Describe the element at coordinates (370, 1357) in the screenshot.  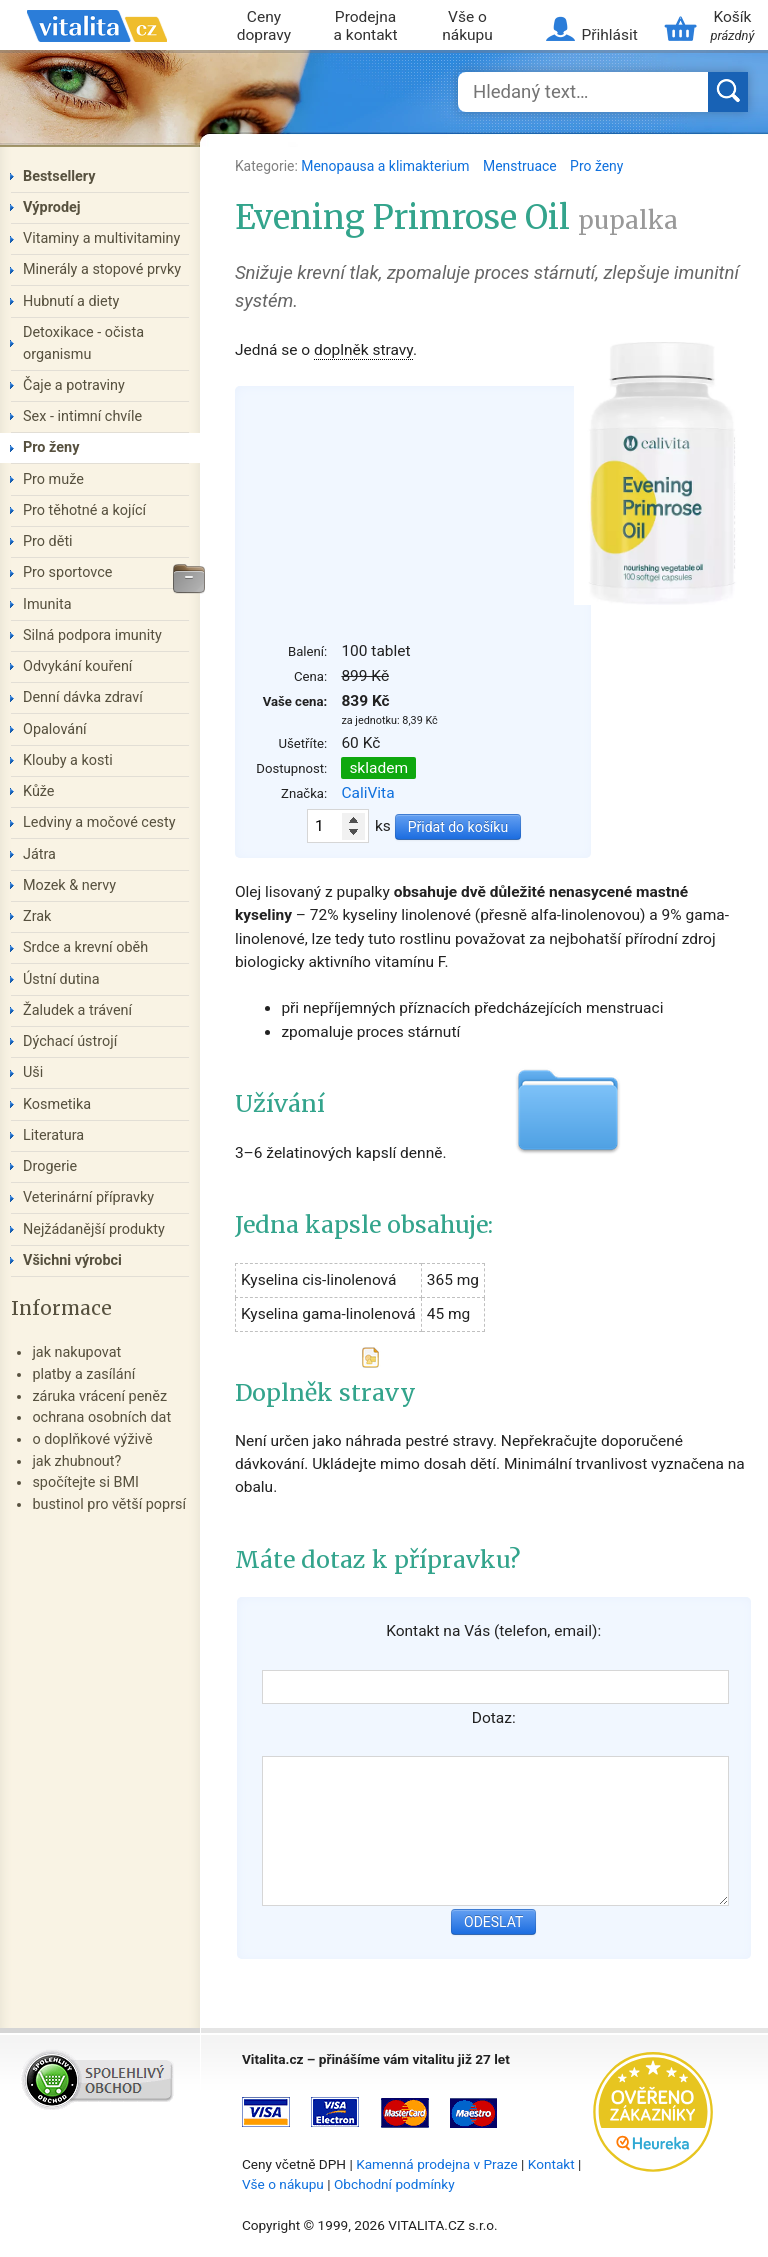
I see `open an opendocument graphics file` at that location.